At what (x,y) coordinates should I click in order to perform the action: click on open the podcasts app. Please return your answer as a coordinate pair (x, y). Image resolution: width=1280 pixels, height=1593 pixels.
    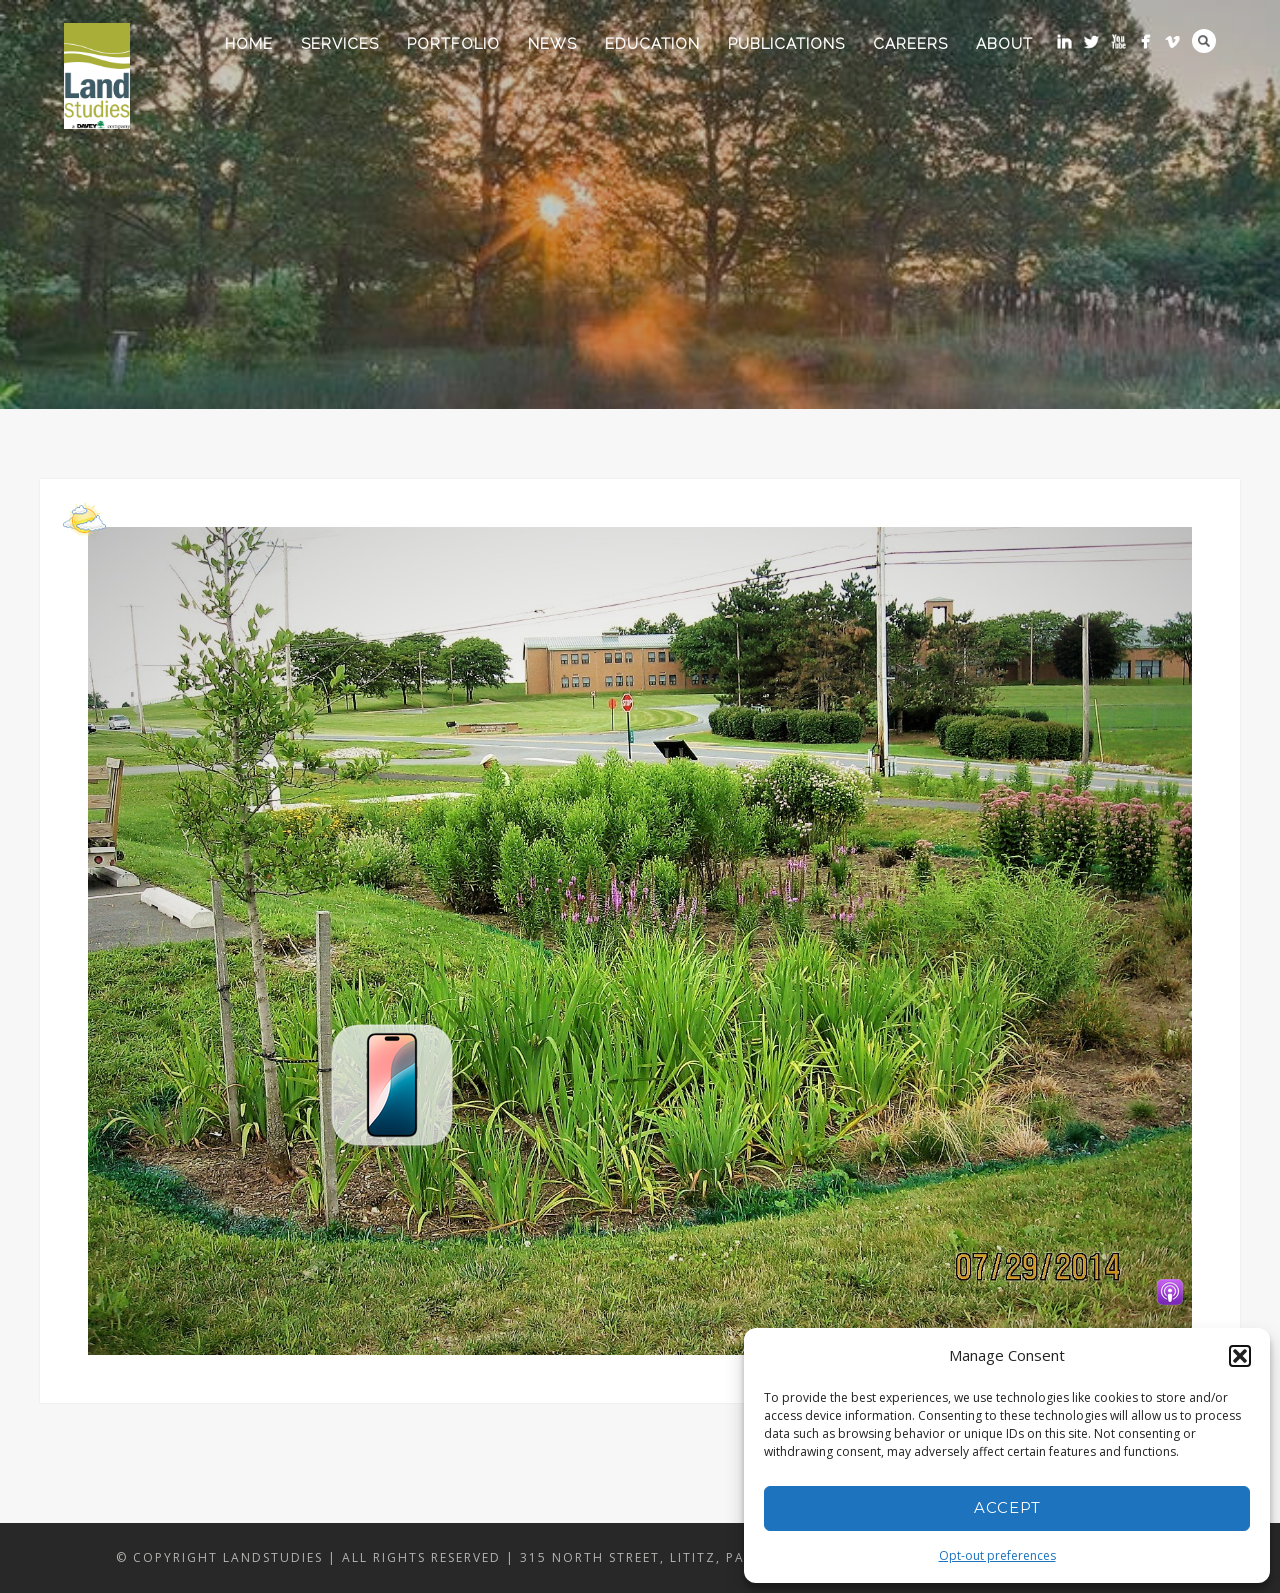
    Looking at the image, I should click on (1170, 1292).